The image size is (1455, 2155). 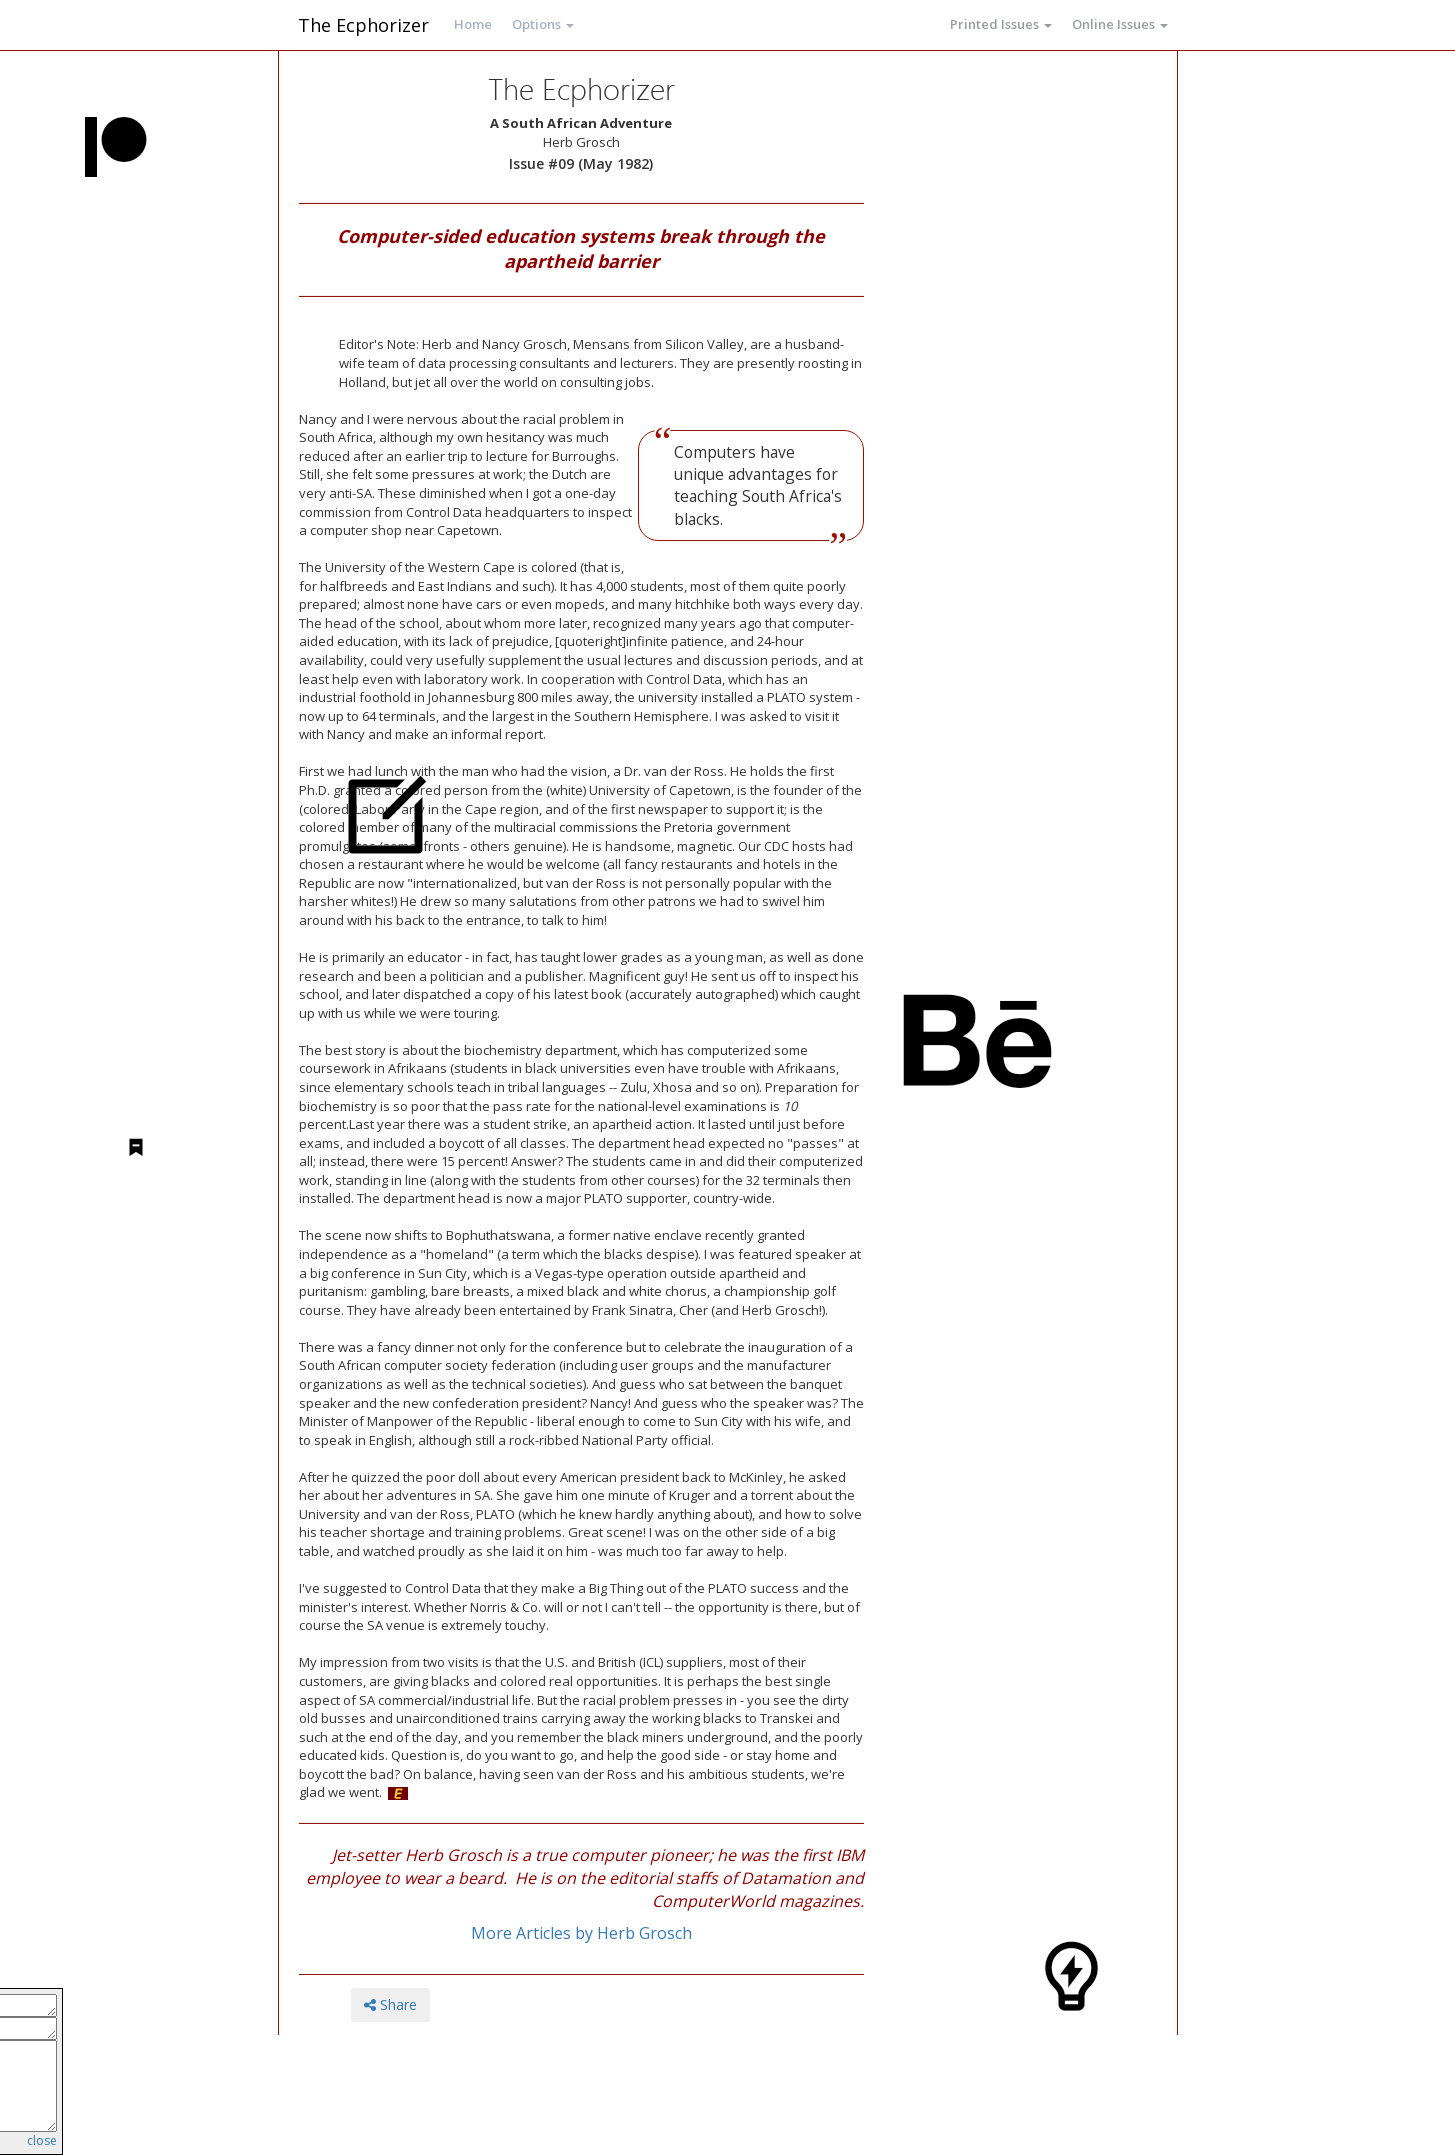 What do you see at coordinates (1071, 1974) in the screenshot?
I see `indicates a new idea or inspiration` at bounding box center [1071, 1974].